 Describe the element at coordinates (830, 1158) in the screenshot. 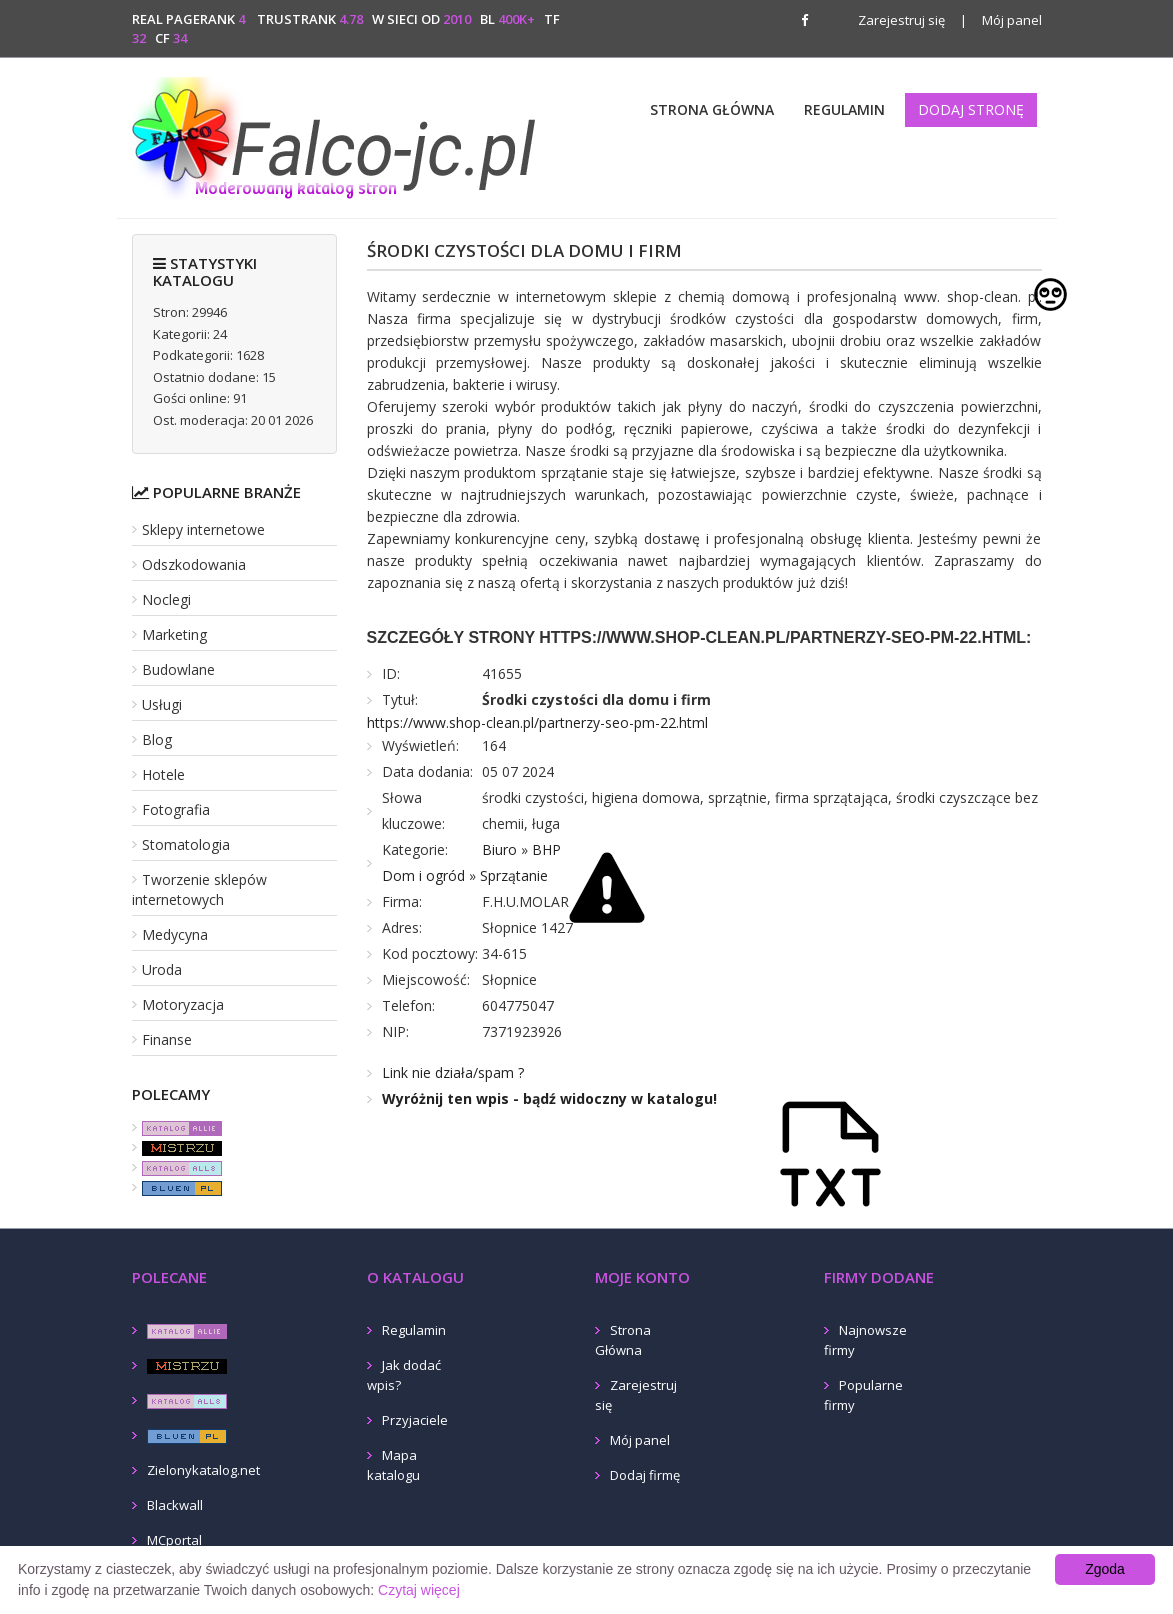

I see `open a text file` at that location.